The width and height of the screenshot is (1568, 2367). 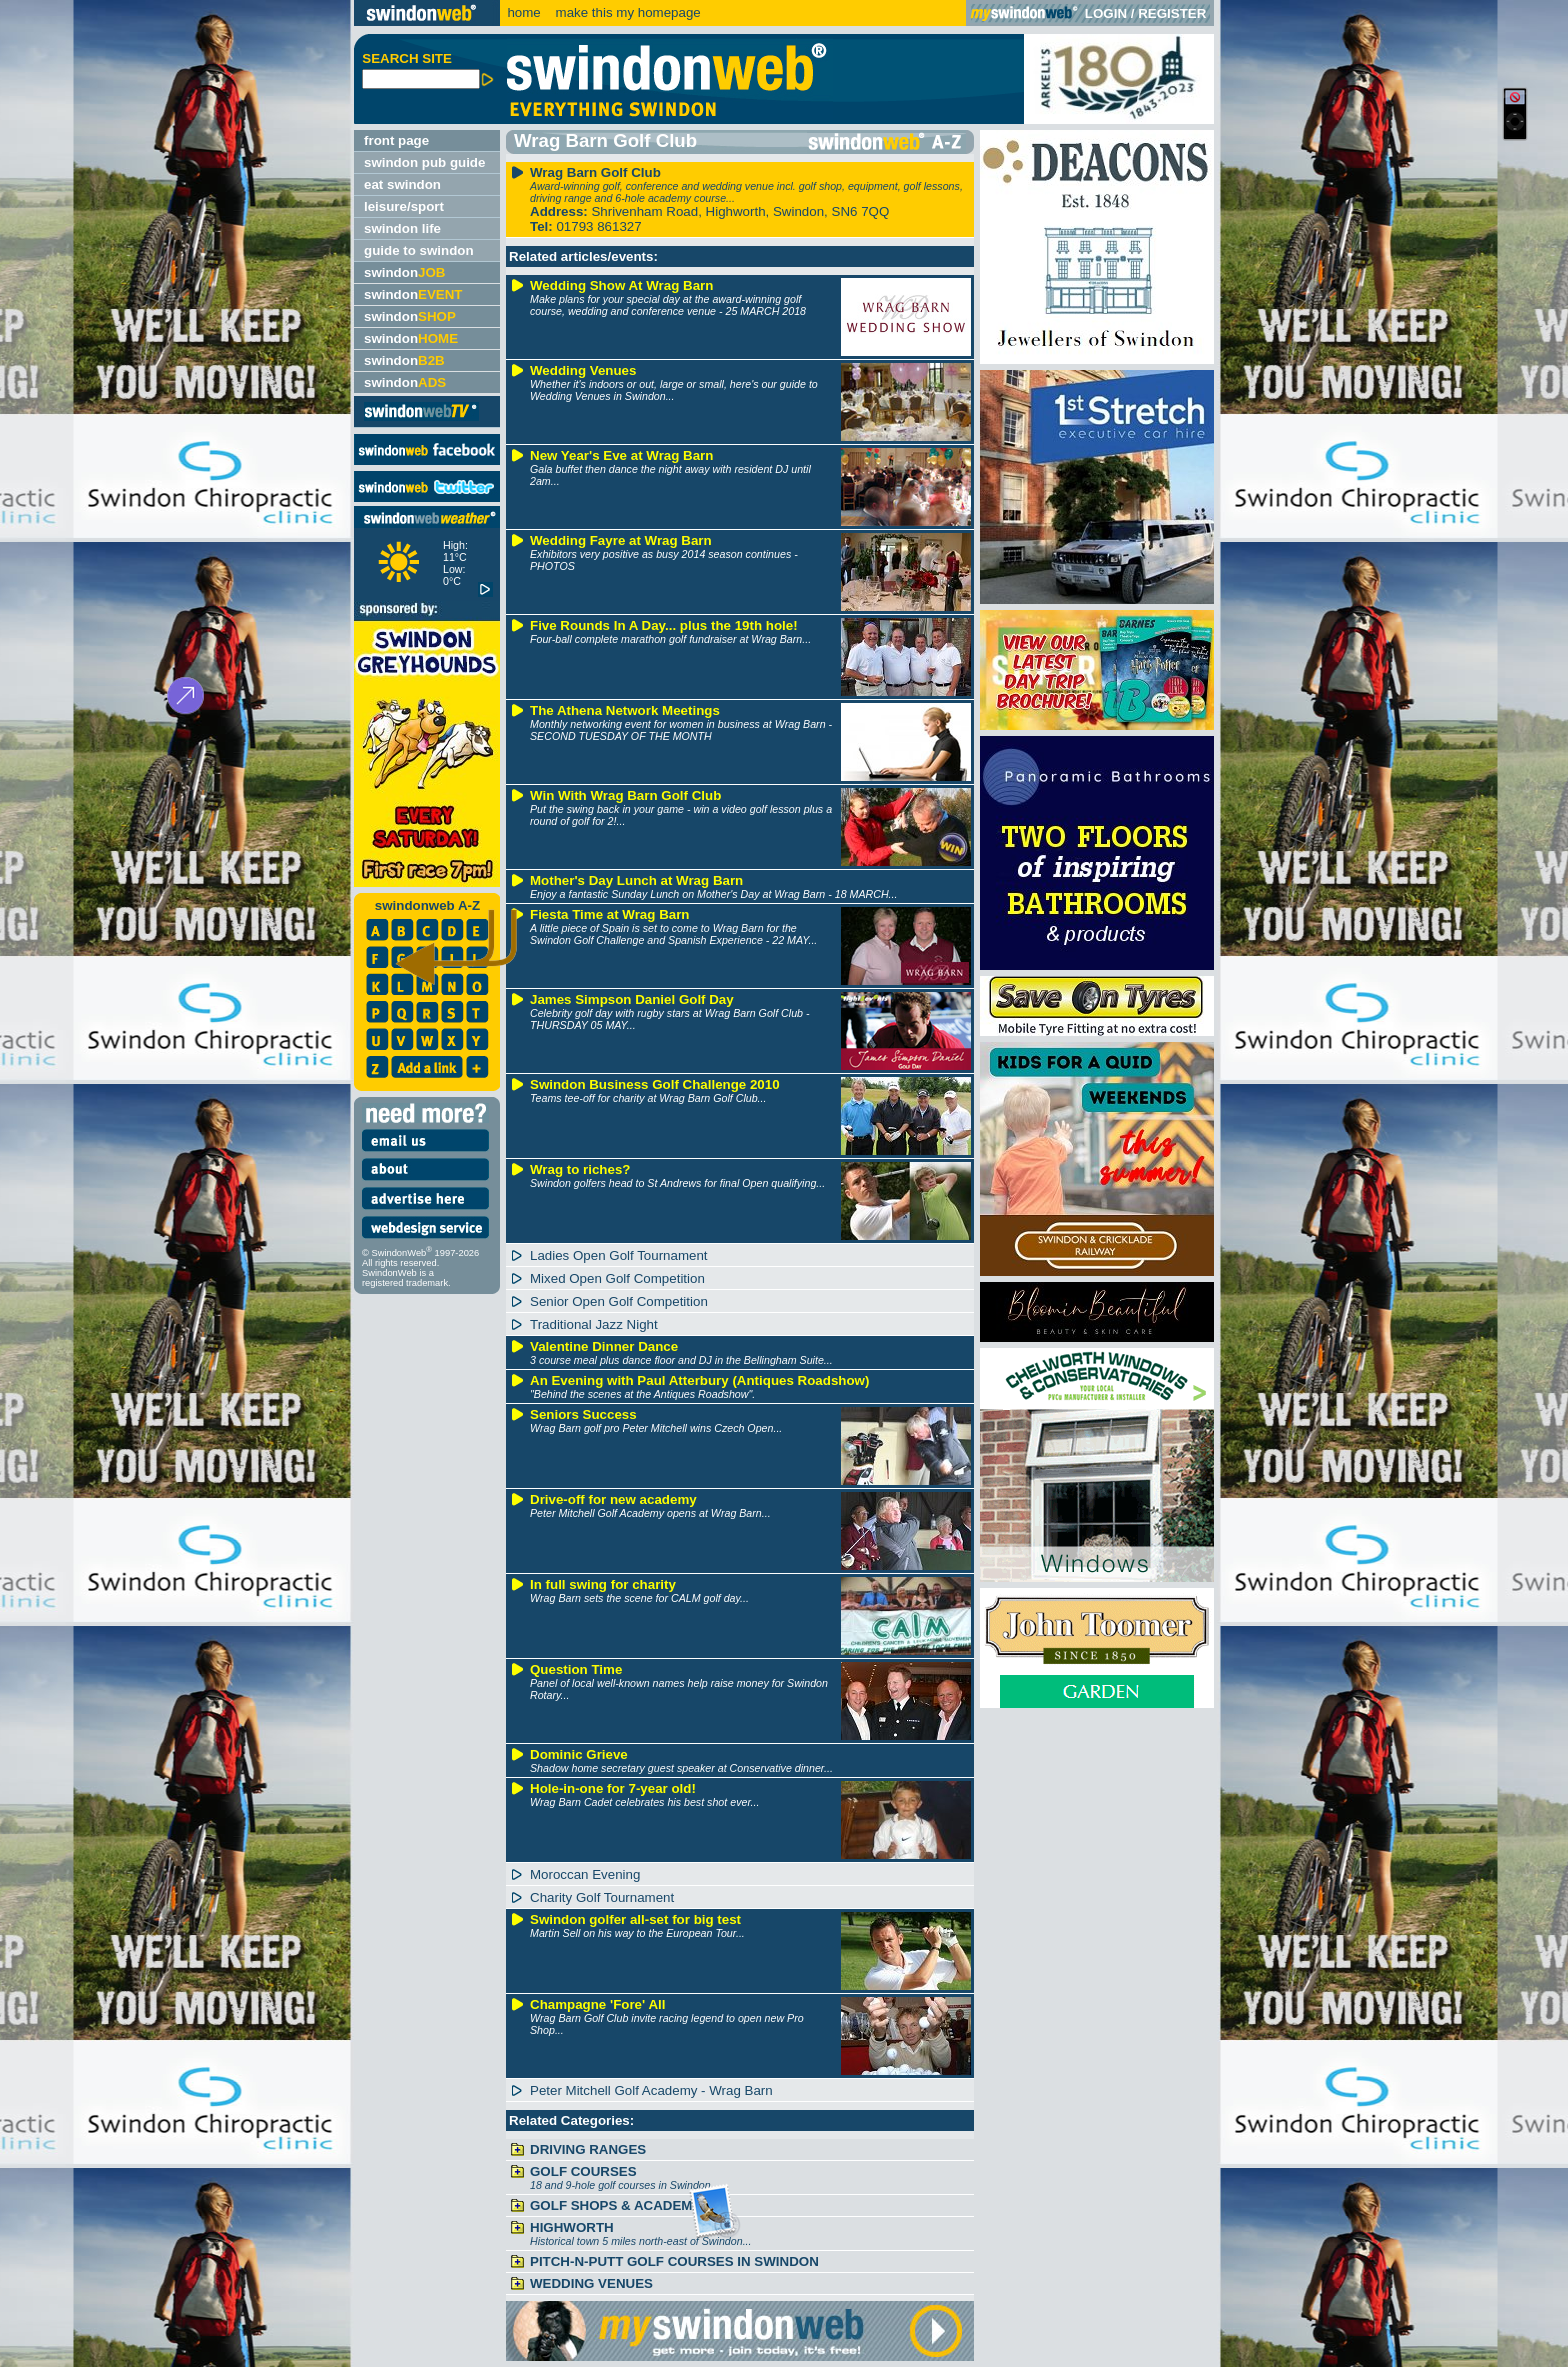 What do you see at coordinates (185, 695) in the screenshot?
I see `indicates a symbolic link or shortcut to another file` at bounding box center [185, 695].